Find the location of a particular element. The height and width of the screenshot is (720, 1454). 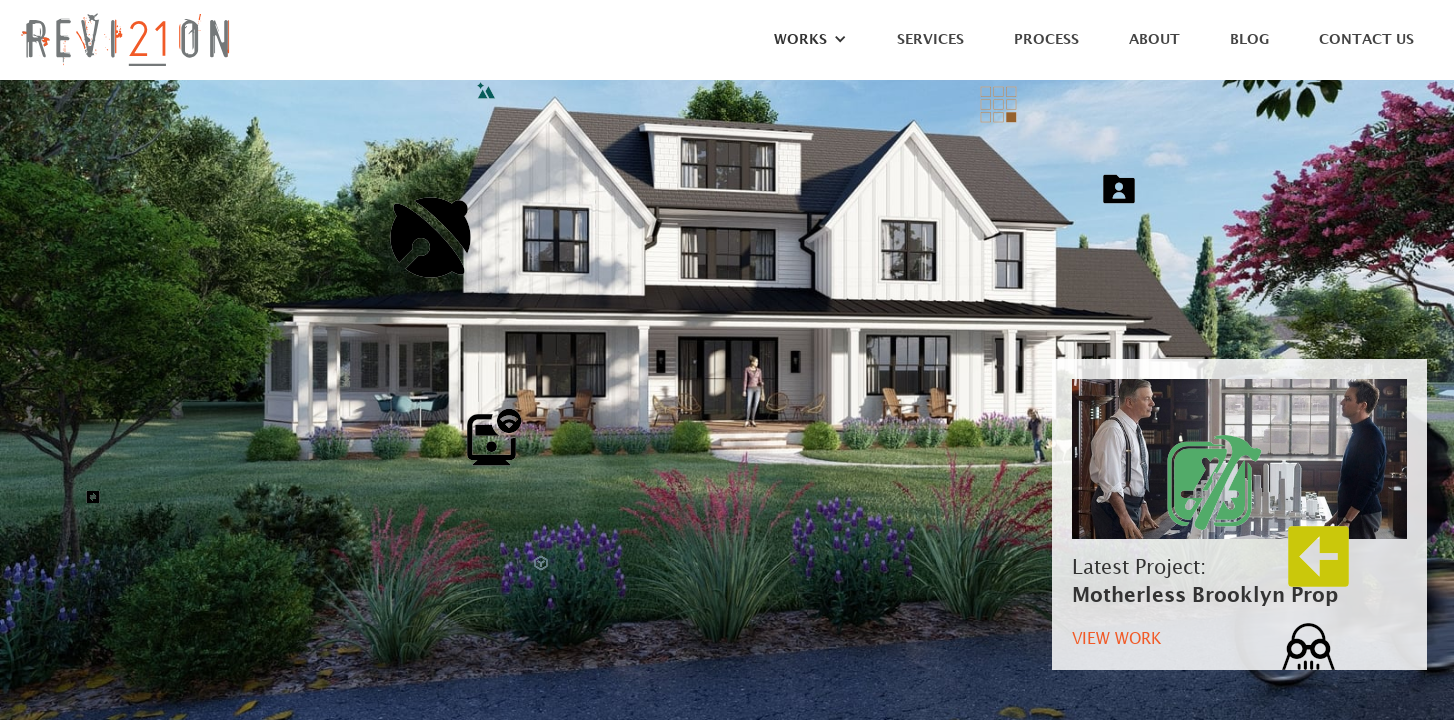

access your personal files folder is located at coordinates (1119, 189).